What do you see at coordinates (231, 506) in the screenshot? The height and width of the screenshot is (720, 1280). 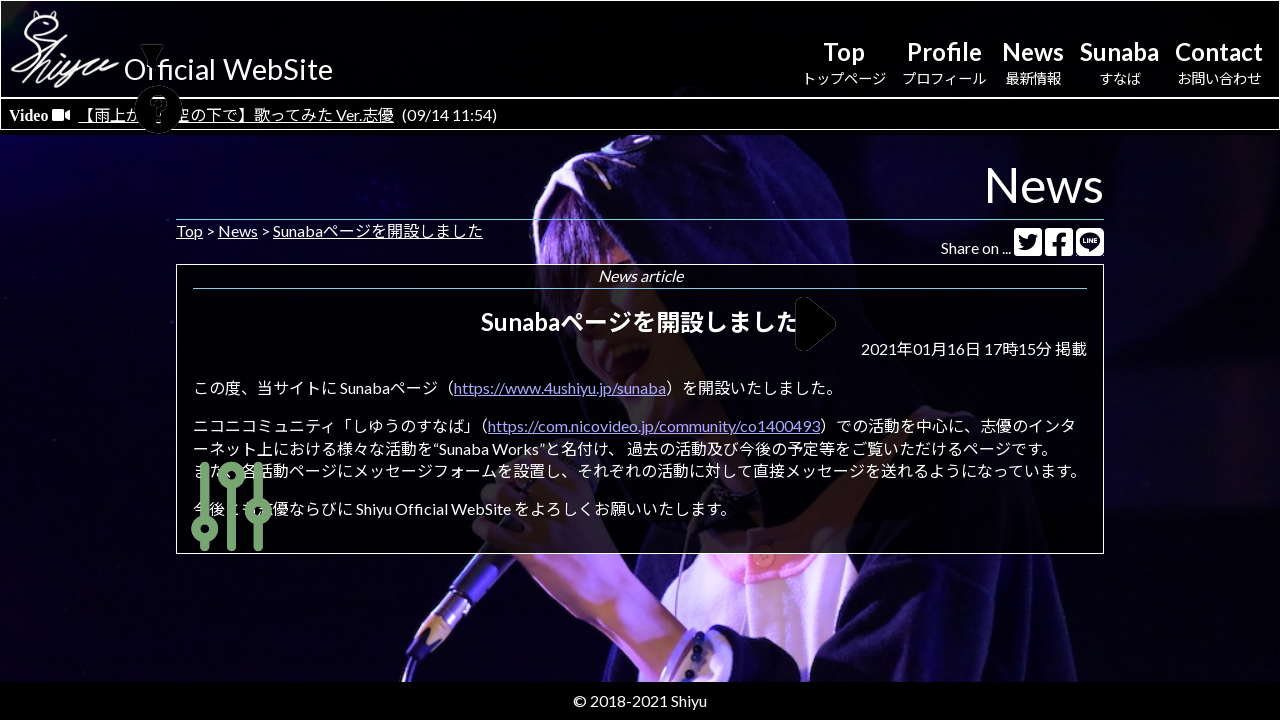 I see `adjust settings or preferences` at bounding box center [231, 506].